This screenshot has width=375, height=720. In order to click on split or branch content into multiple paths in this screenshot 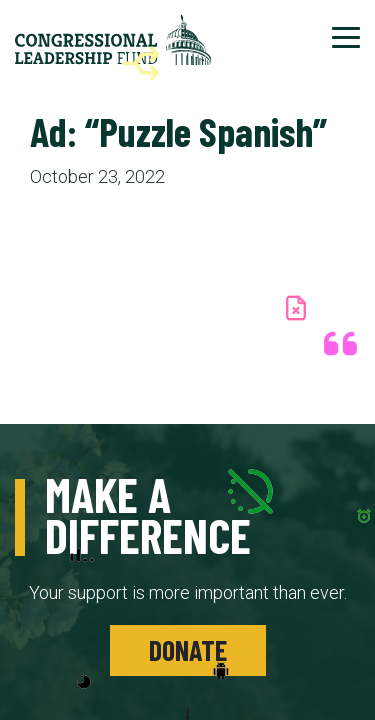, I will do `click(140, 63)`.